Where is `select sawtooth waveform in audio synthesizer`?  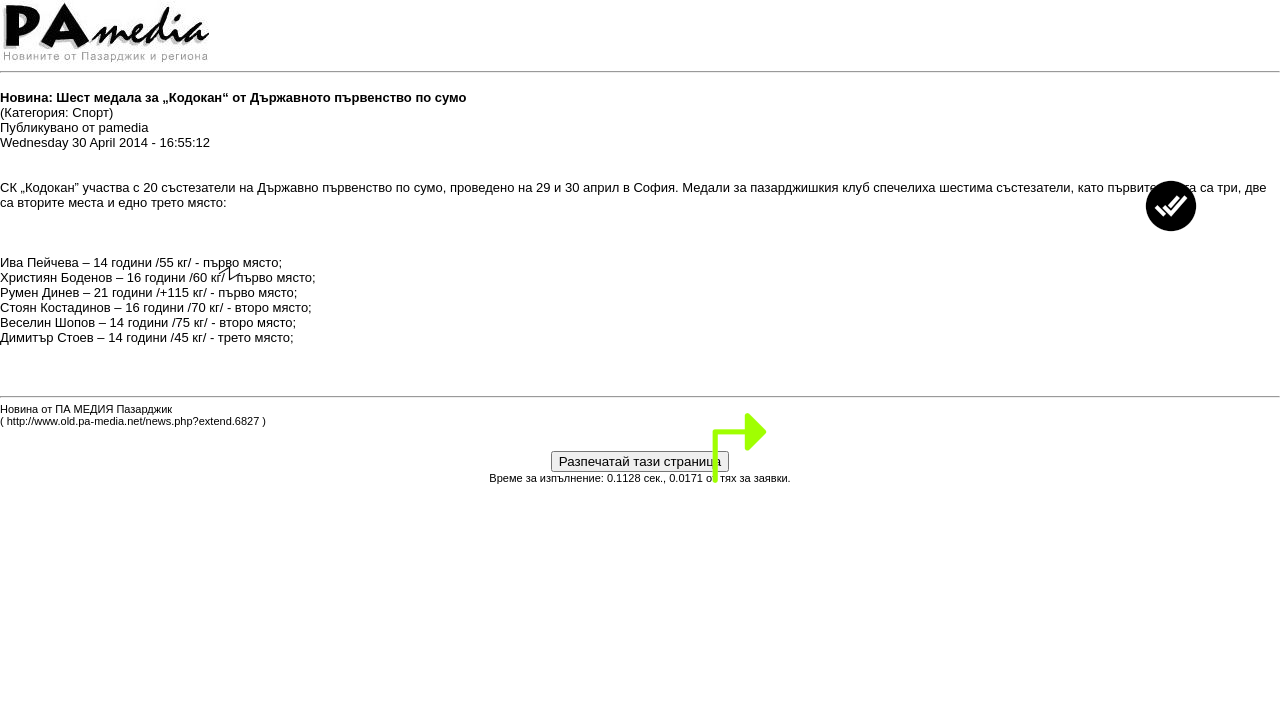 select sawtooth waveform in audio synthesizer is located at coordinates (229, 273).